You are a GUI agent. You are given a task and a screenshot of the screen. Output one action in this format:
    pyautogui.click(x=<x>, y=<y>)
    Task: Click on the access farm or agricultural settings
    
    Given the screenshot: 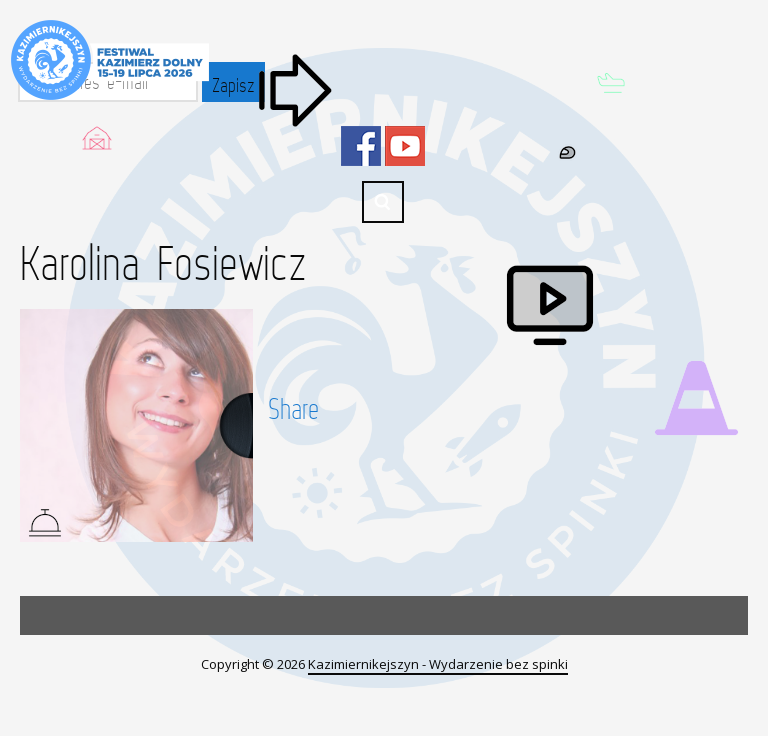 What is the action you would take?
    pyautogui.click(x=97, y=140)
    